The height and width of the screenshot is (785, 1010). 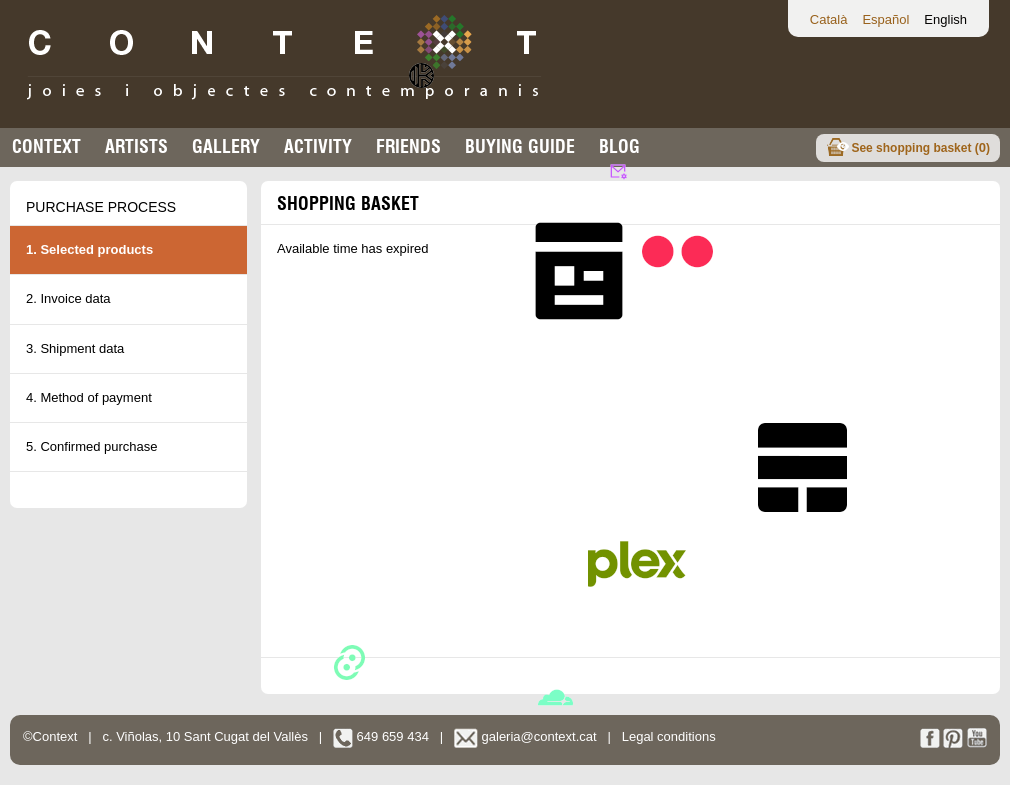 I want to click on open Flickr app, so click(x=677, y=251).